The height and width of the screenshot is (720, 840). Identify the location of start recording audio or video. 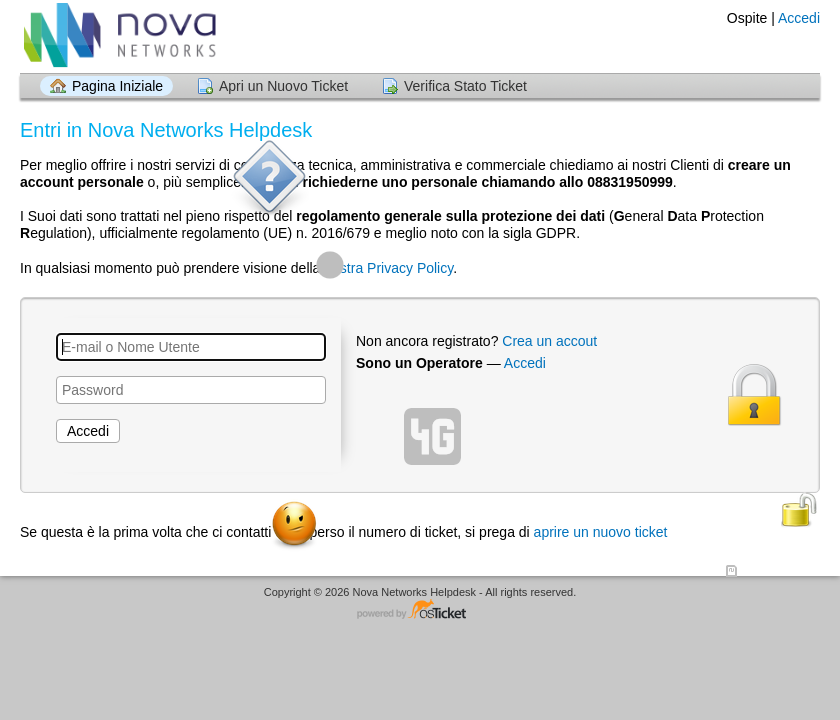
(330, 265).